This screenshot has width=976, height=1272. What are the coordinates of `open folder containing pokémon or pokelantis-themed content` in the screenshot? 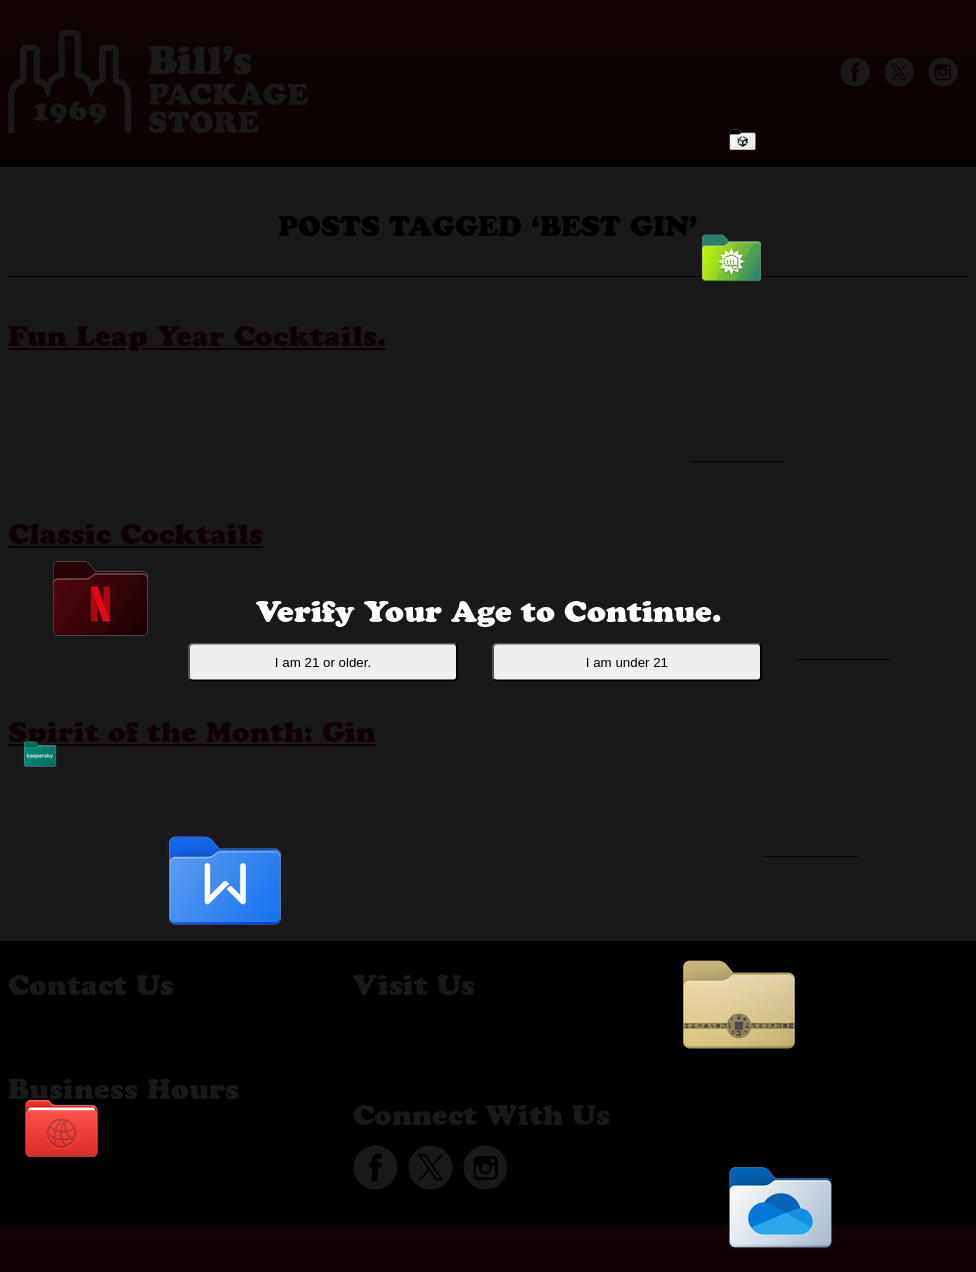 It's located at (738, 1007).